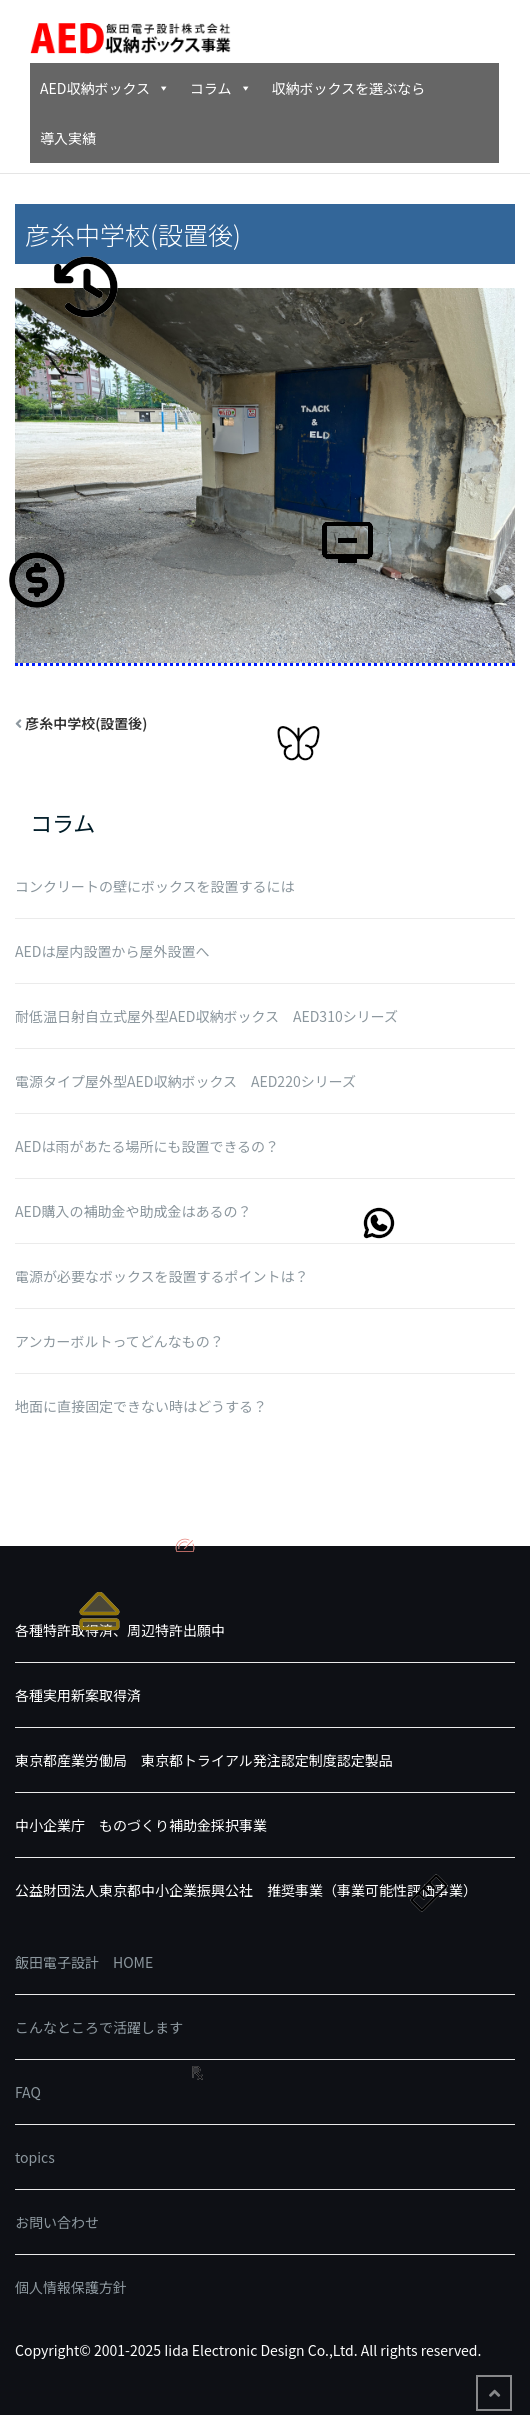  I want to click on view history or recent activity, so click(87, 287).